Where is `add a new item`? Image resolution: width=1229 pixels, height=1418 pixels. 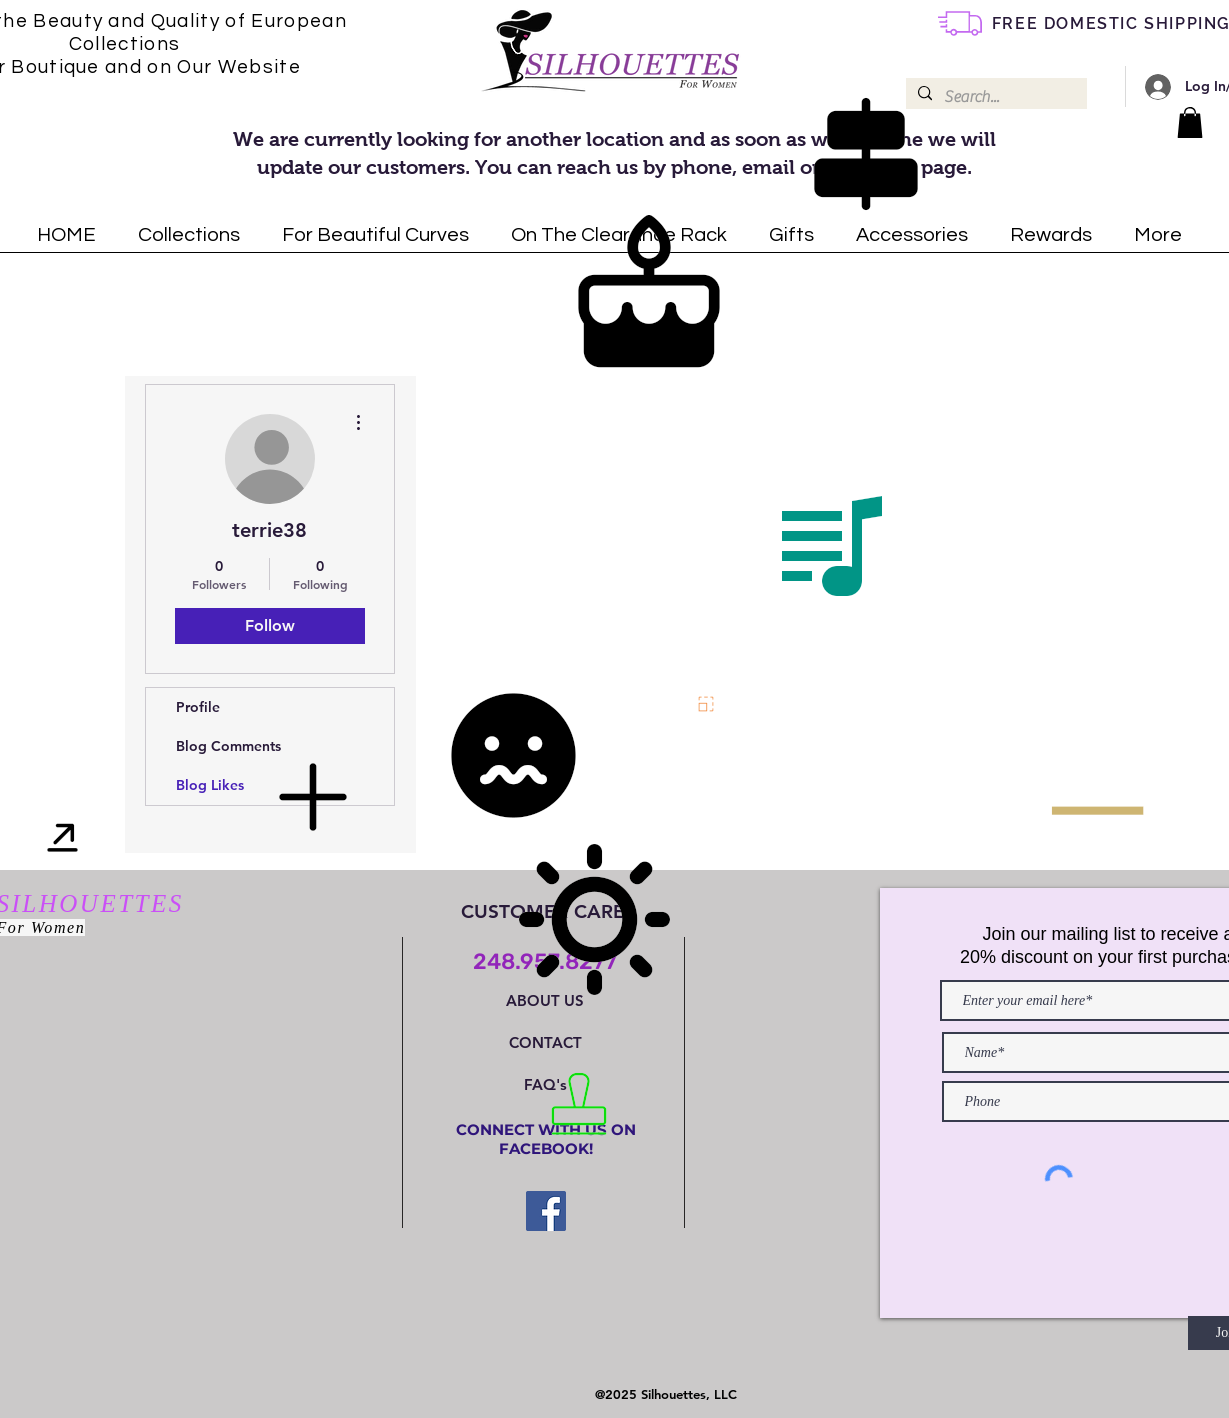
add a new item is located at coordinates (313, 797).